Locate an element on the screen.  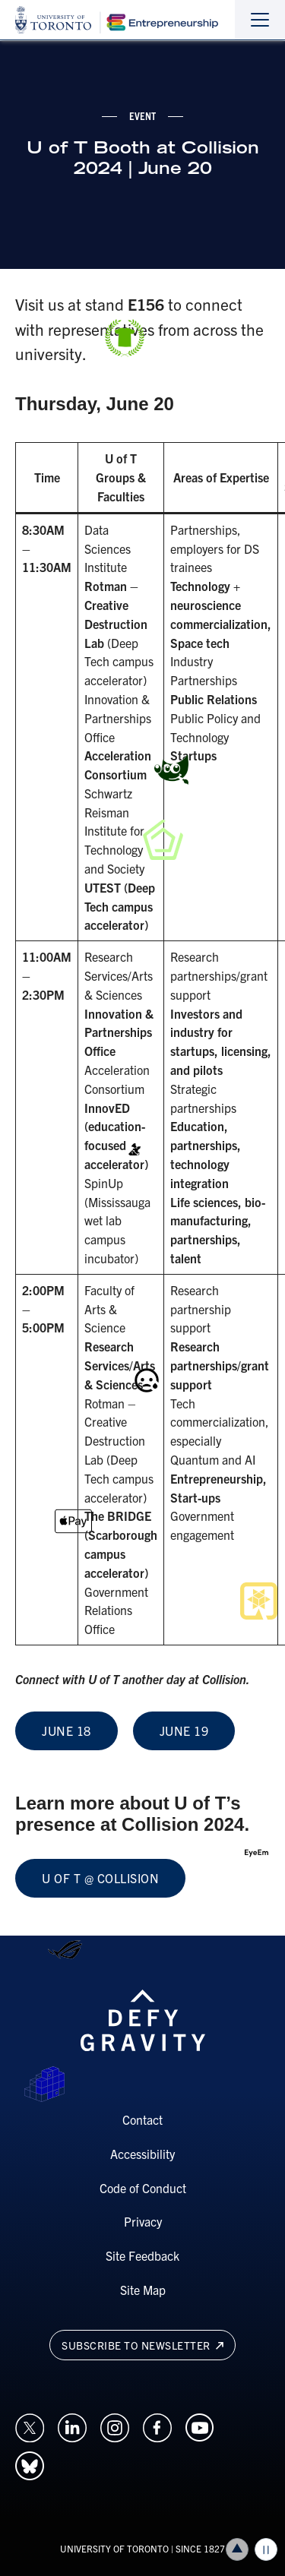
republic of gamers (ROG) brand logo is located at coordinates (65, 1949).